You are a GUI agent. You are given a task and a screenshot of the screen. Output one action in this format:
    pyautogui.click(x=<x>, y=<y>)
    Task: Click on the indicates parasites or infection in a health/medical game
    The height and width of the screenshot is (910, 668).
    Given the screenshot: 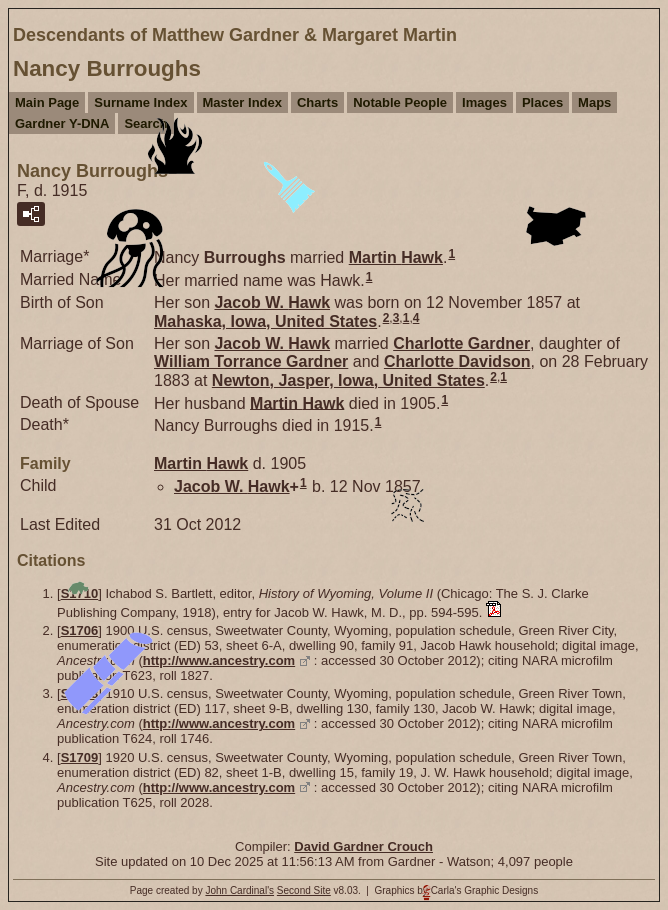 What is the action you would take?
    pyautogui.click(x=407, y=505)
    